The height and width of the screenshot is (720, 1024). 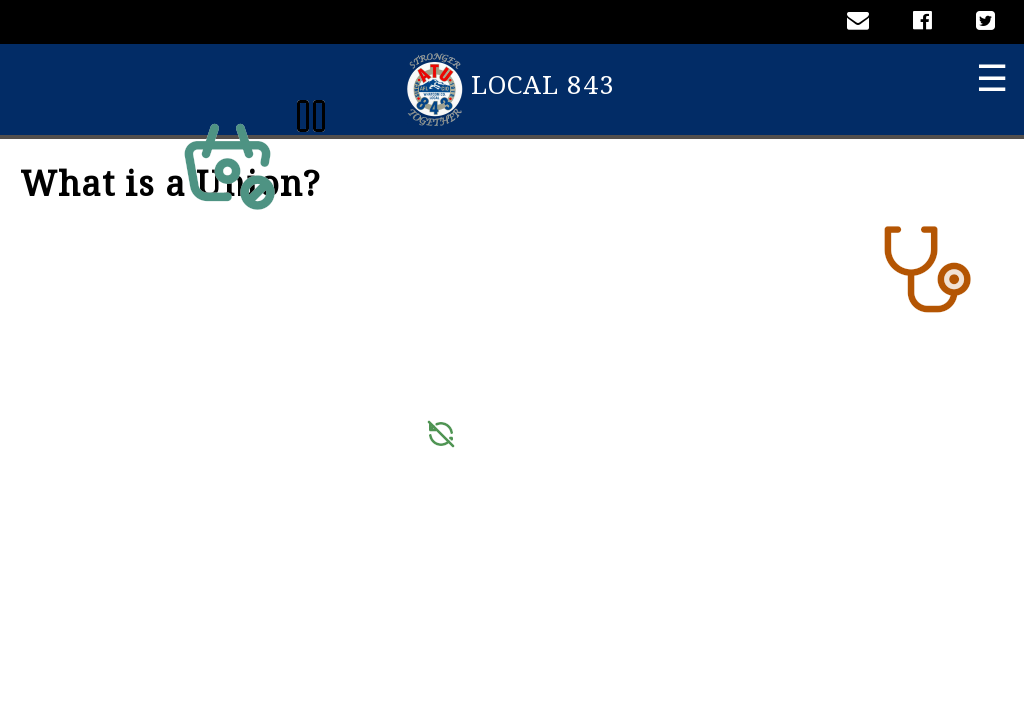 What do you see at coordinates (227, 162) in the screenshot?
I see `cancel or remove shopping basket` at bounding box center [227, 162].